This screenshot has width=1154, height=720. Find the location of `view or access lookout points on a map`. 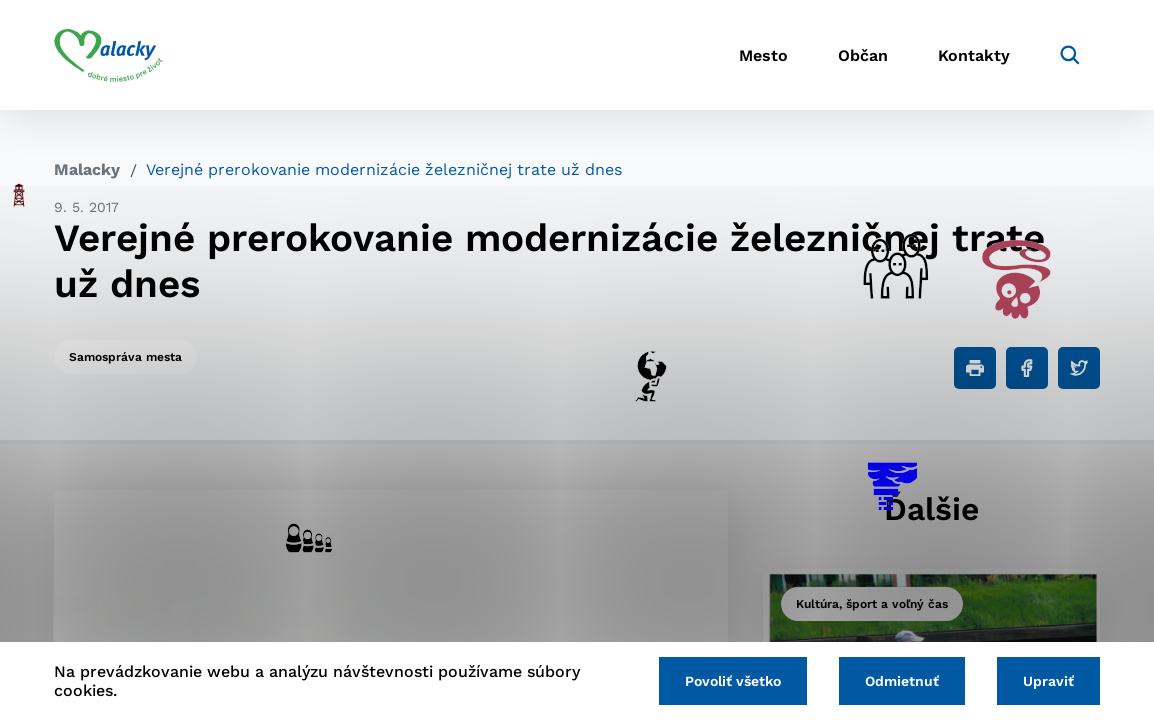

view or access lookout points on a map is located at coordinates (19, 195).